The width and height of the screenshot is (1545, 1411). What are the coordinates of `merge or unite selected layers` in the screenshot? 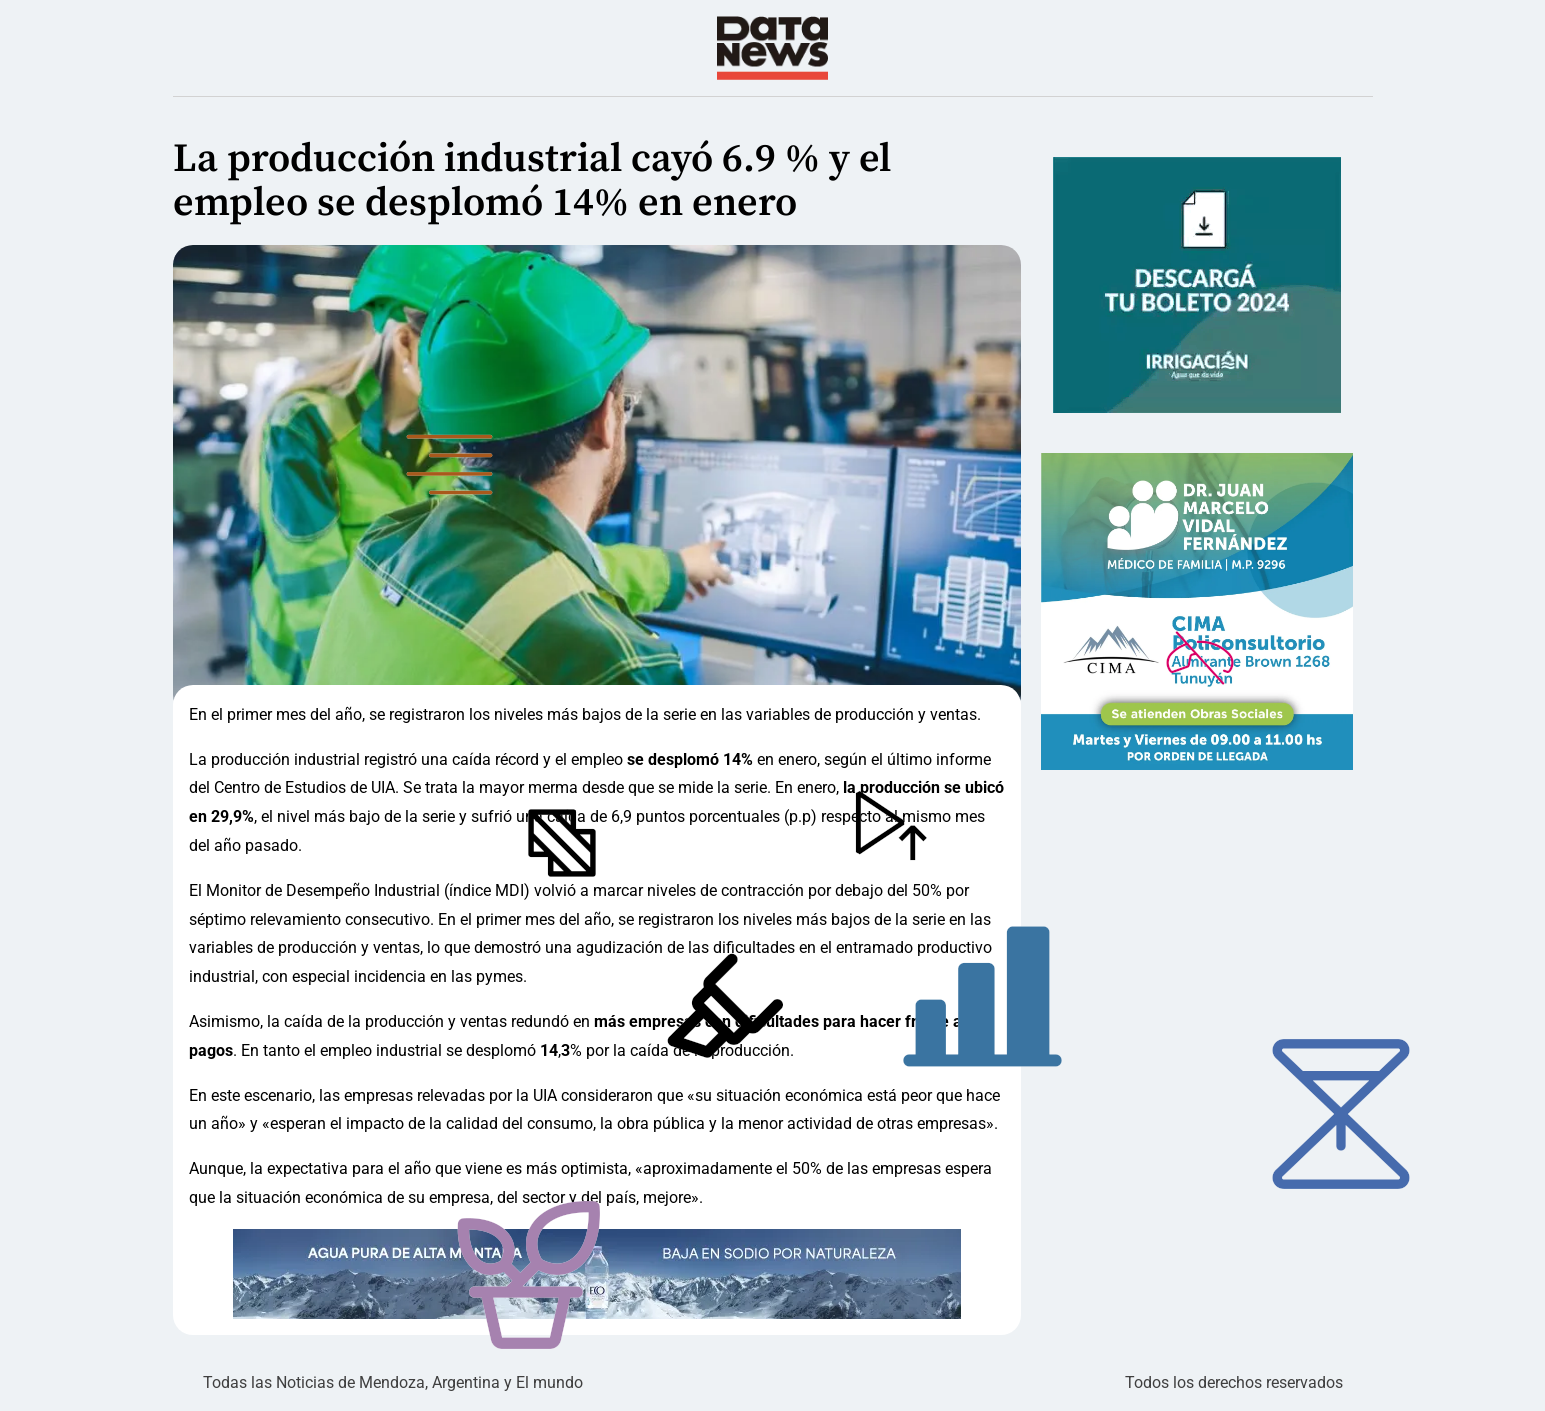 It's located at (562, 843).